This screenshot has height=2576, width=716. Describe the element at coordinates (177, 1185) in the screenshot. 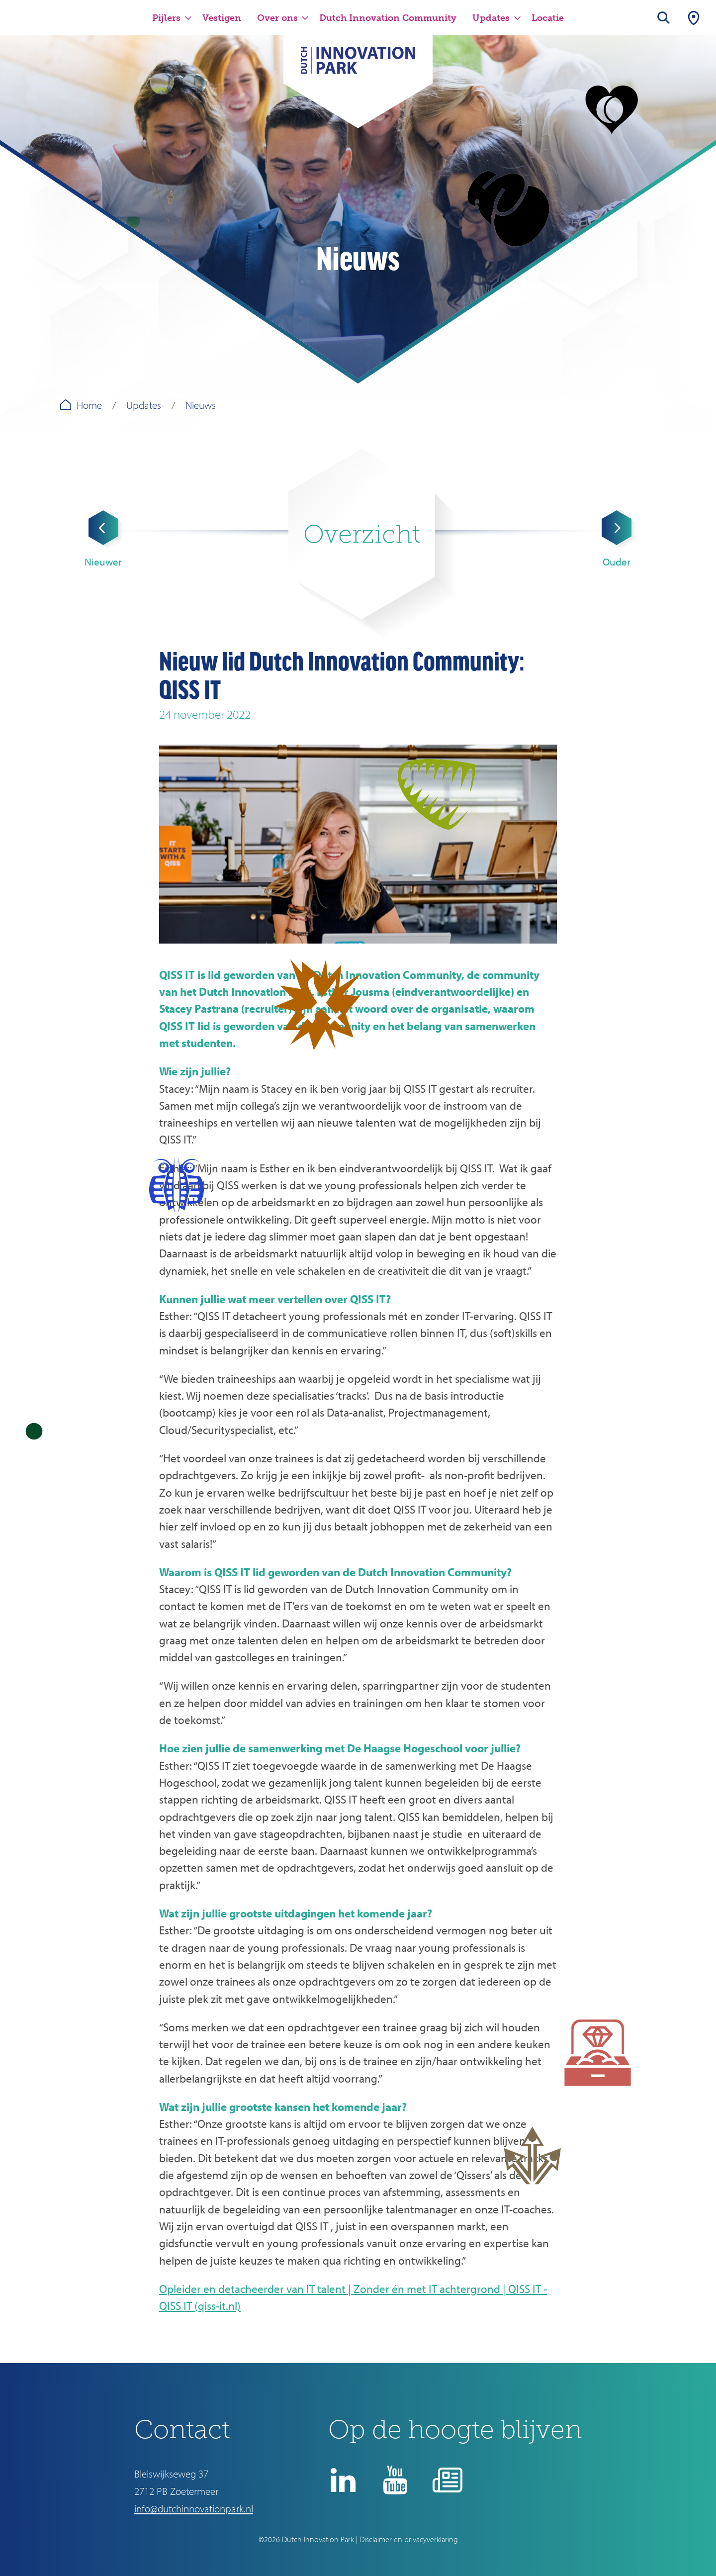

I see `decorative tribal or ethnic design element` at that location.